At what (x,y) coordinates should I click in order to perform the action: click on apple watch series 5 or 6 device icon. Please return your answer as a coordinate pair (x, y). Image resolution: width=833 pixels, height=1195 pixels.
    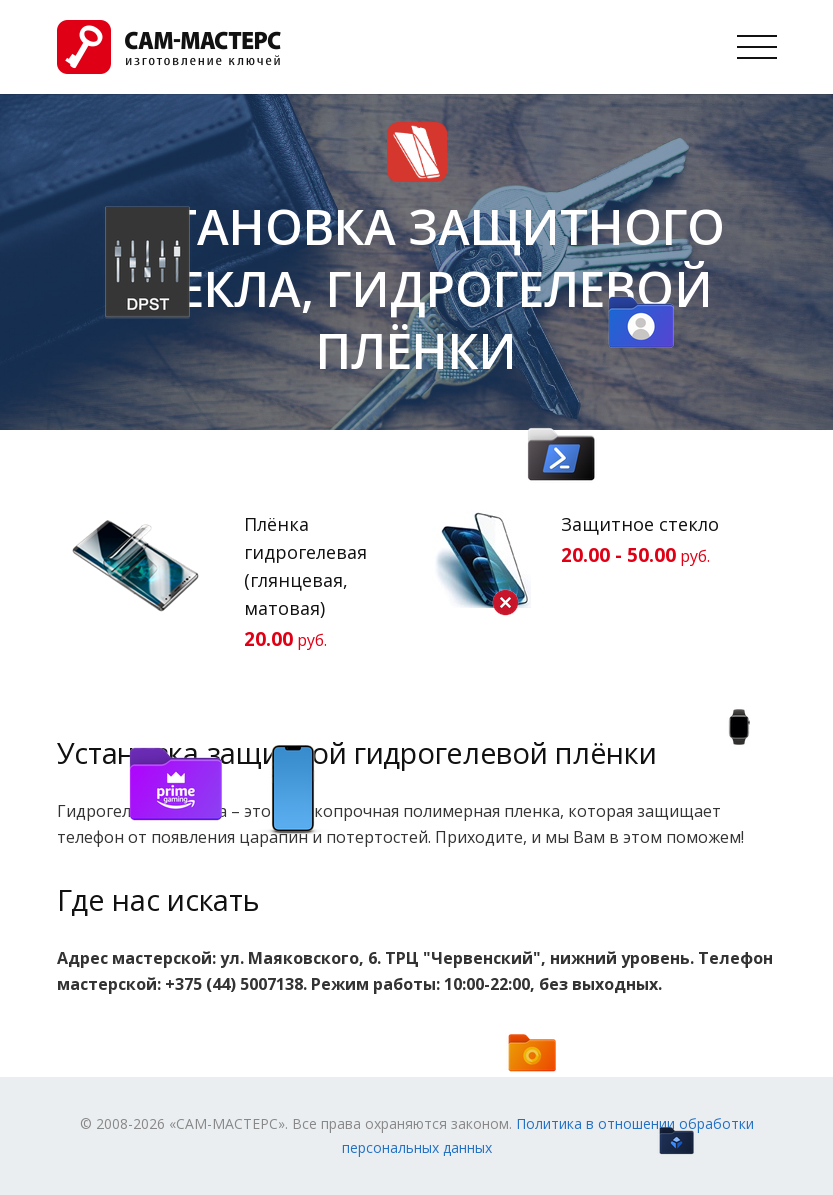
    Looking at the image, I should click on (739, 727).